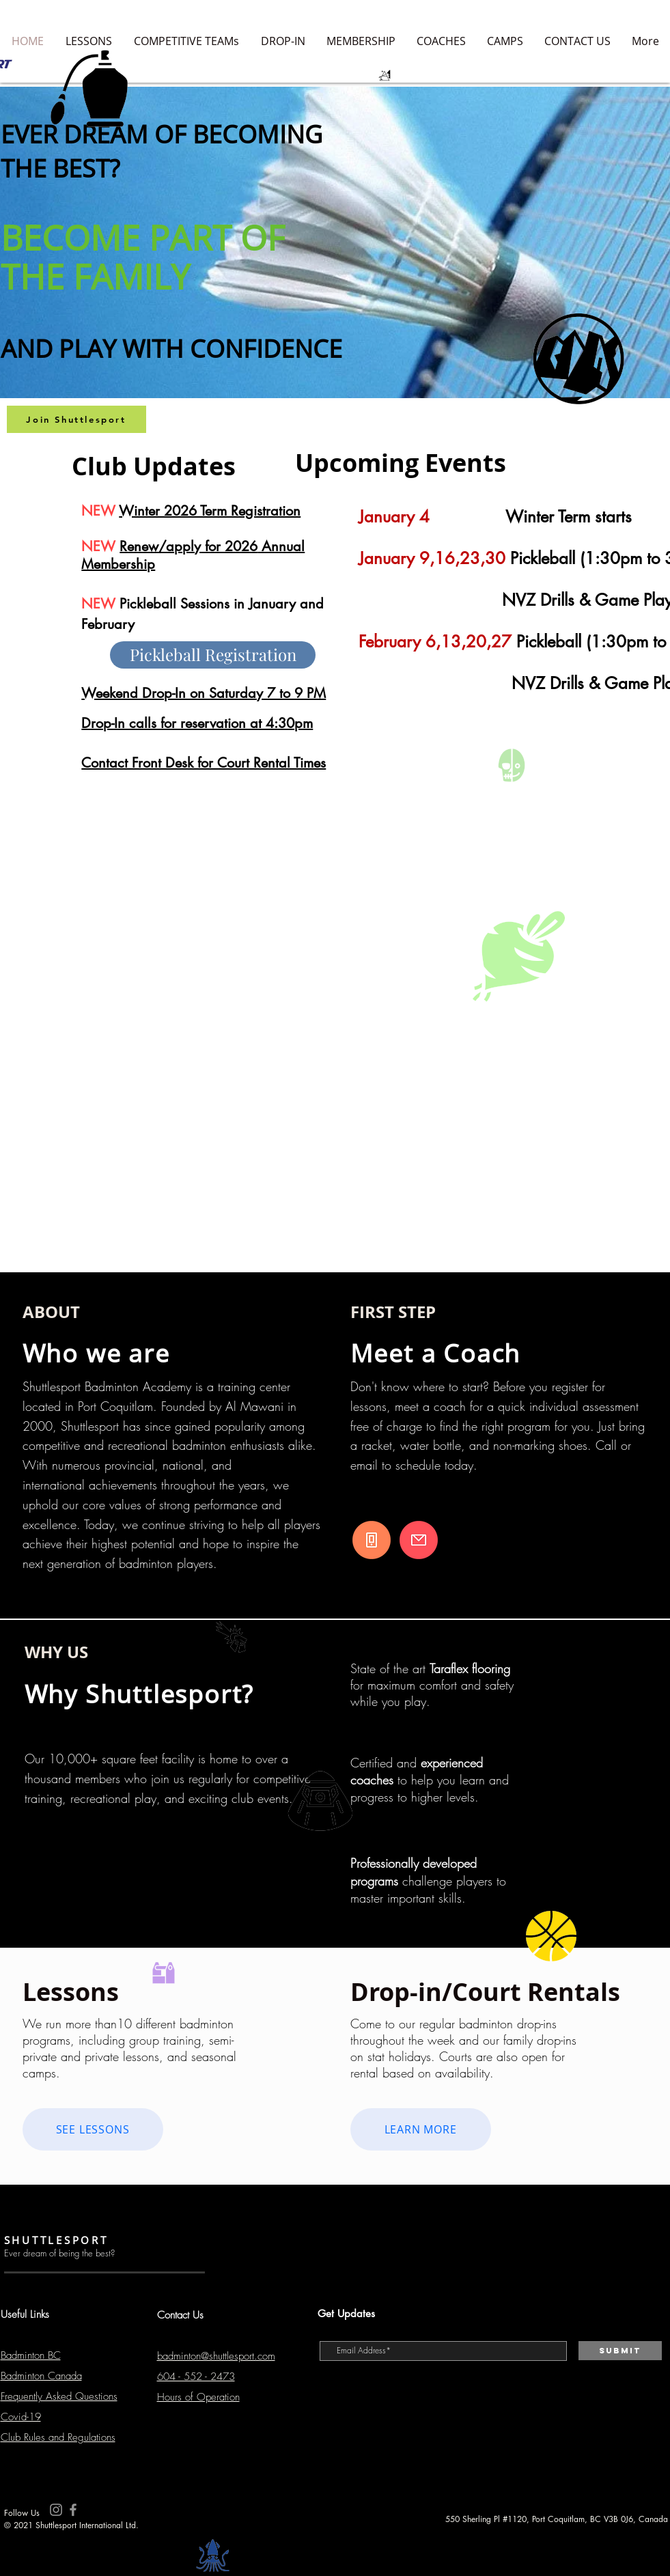 Image resolution: width=670 pixels, height=2576 pixels. Describe the element at coordinates (512, 765) in the screenshot. I see `indicates a character at critically low health` at that location.